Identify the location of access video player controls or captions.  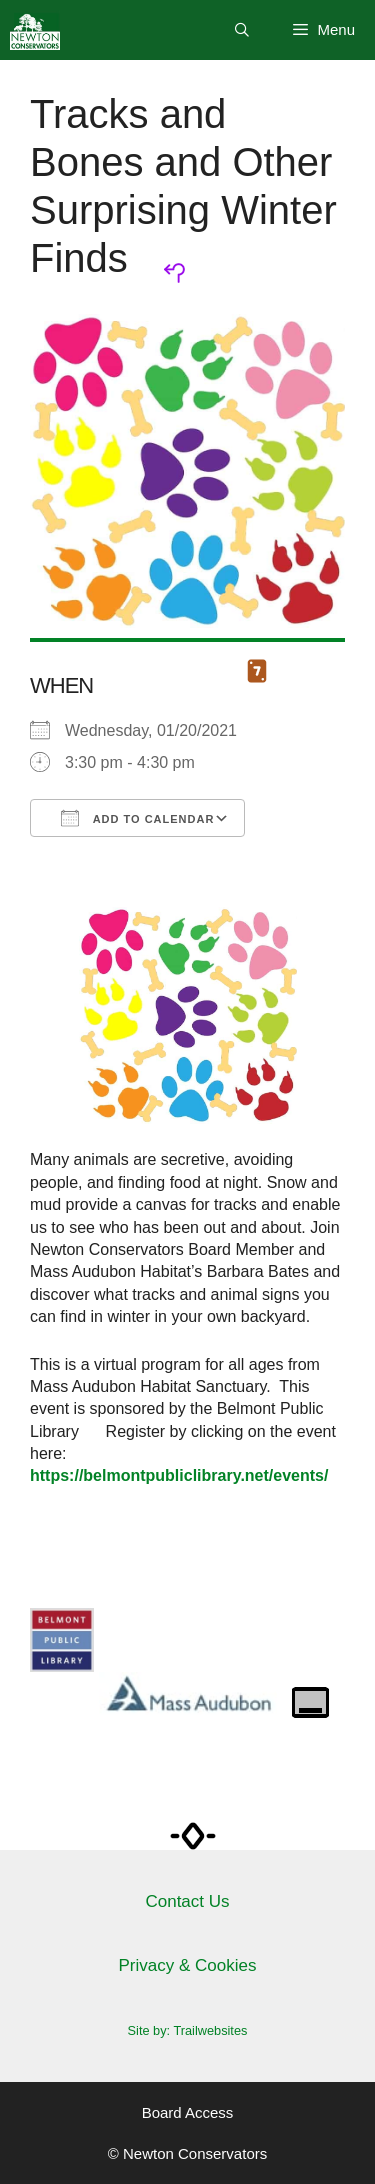
(310, 1702).